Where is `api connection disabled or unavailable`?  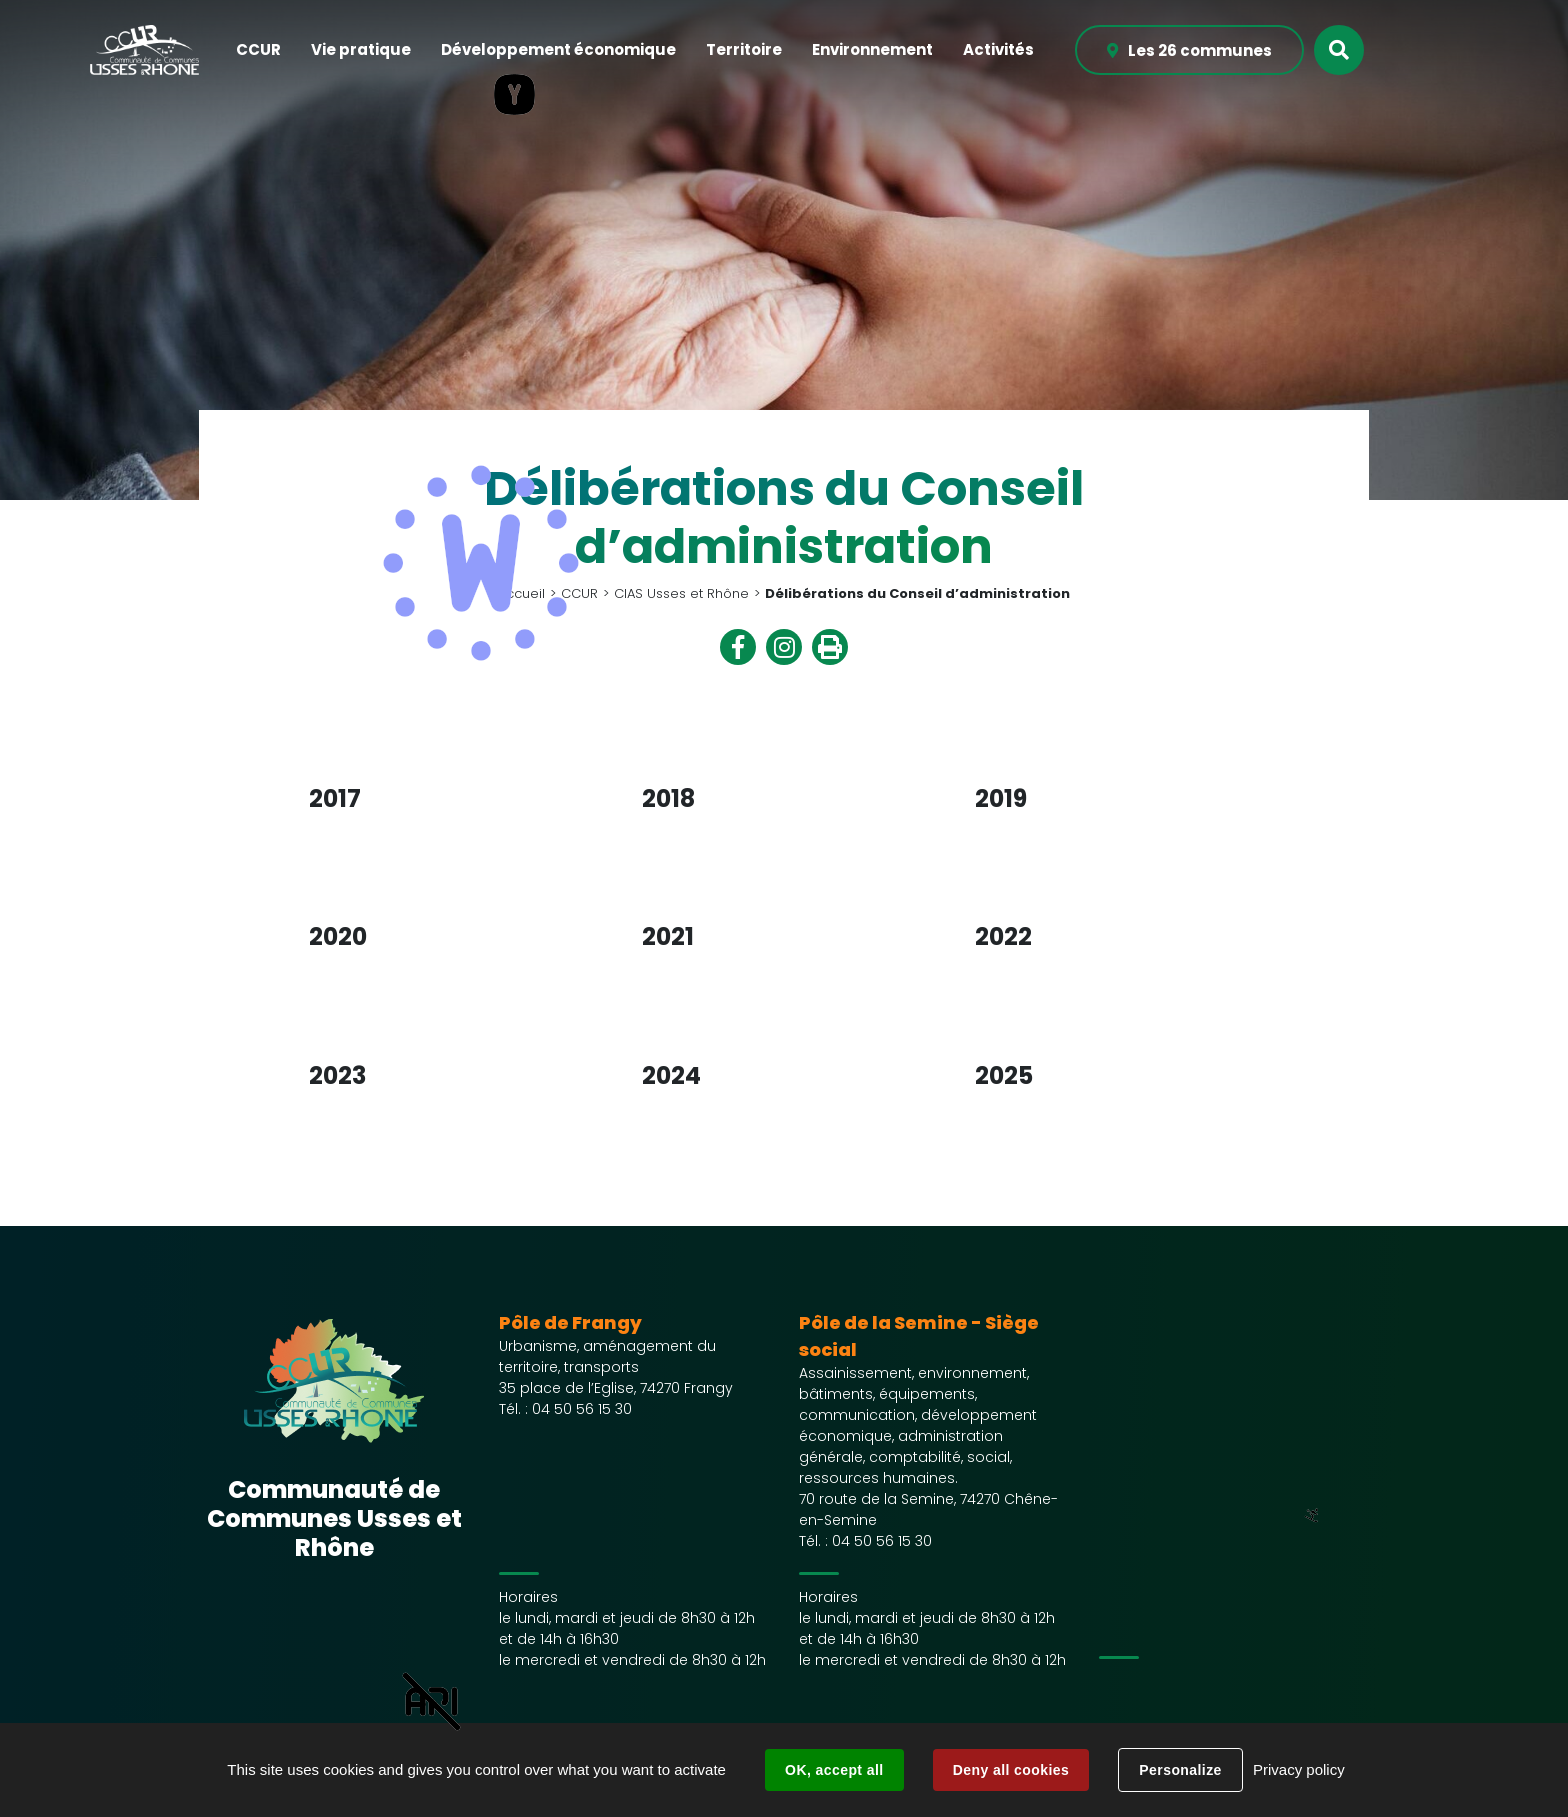 api connection disabled or unavailable is located at coordinates (431, 1701).